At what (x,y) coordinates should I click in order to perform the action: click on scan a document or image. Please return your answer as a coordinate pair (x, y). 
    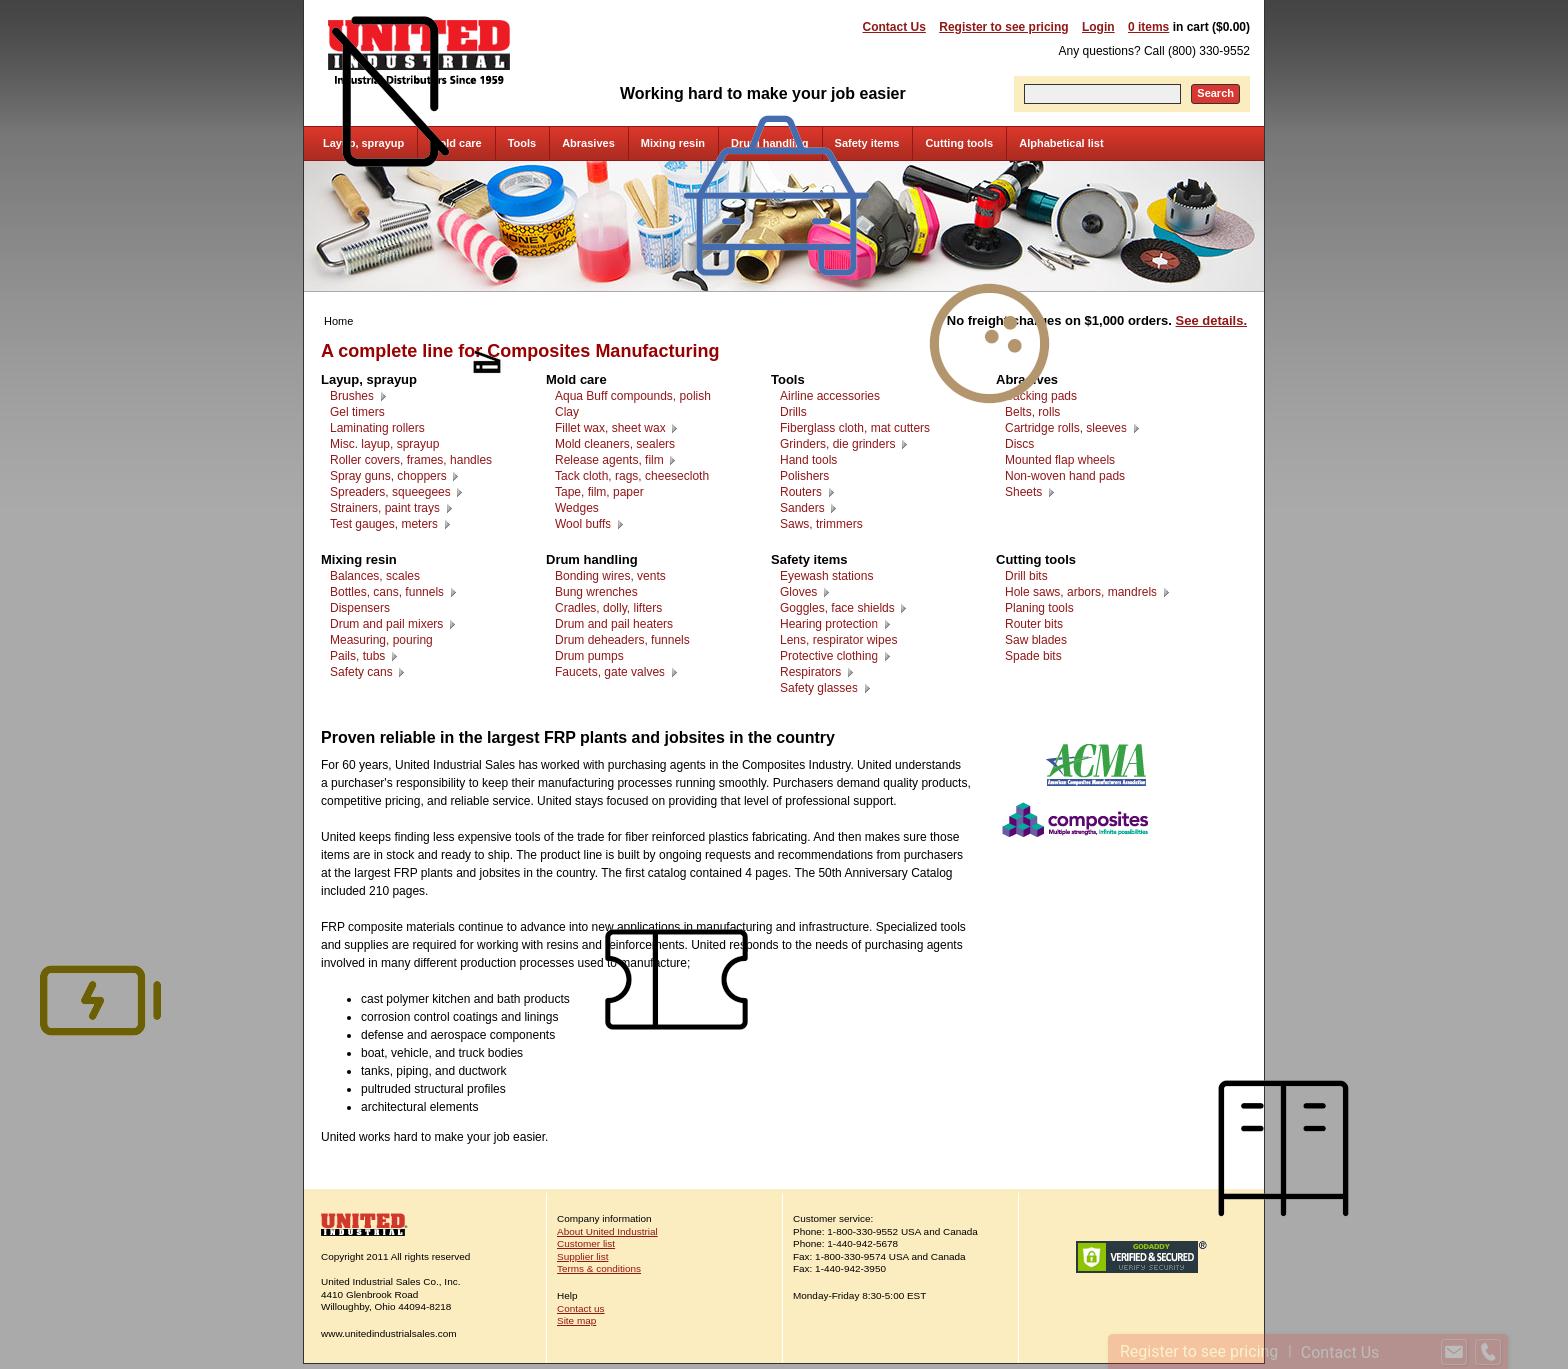
    Looking at the image, I should click on (487, 361).